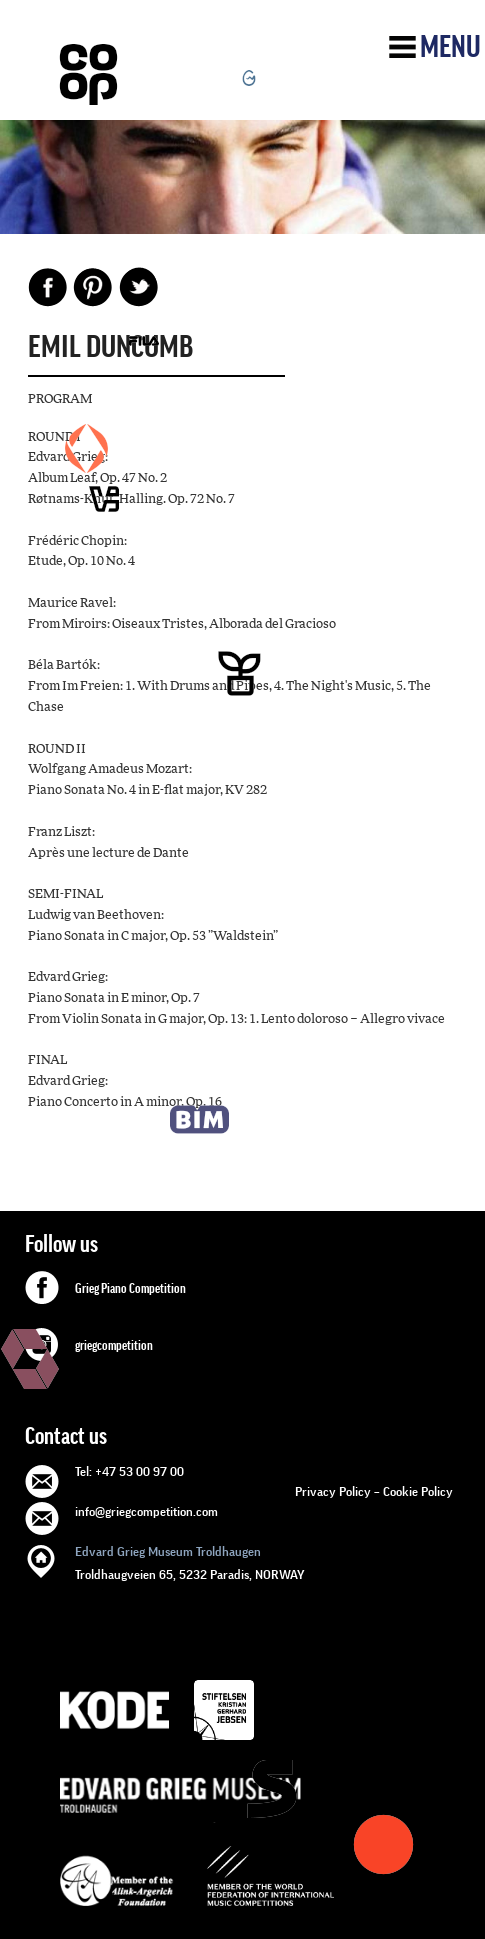 This screenshot has width=485, height=1939. What do you see at coordinates (240, 673) in the screenshot?
I see `access plant care or gardening features` at bounding box center [240, 673].